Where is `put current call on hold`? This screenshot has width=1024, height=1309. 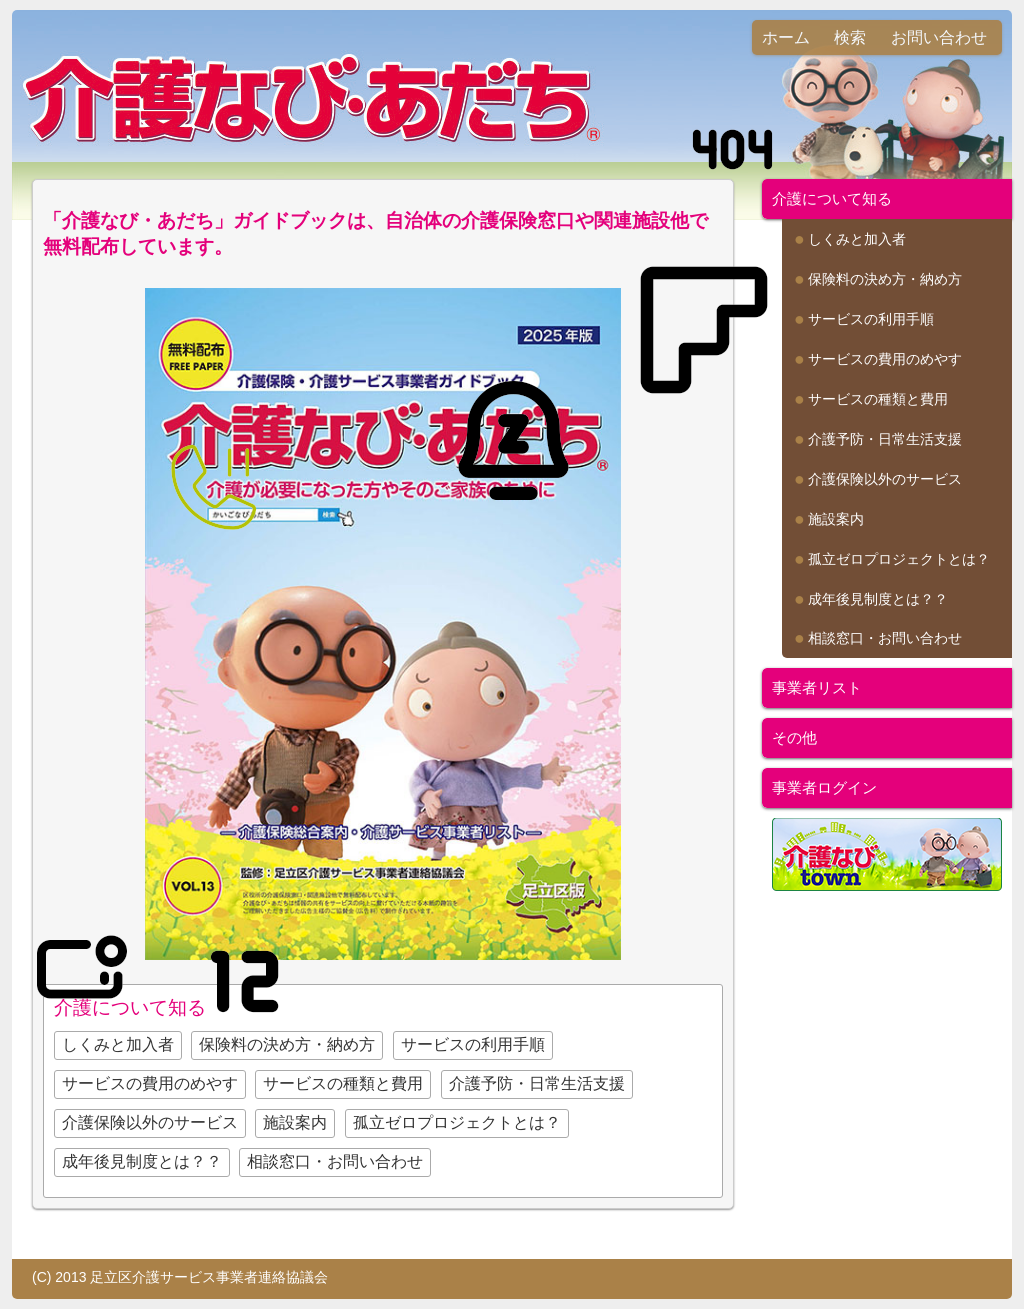 put current call on hold is located at coordinates (215, 485).